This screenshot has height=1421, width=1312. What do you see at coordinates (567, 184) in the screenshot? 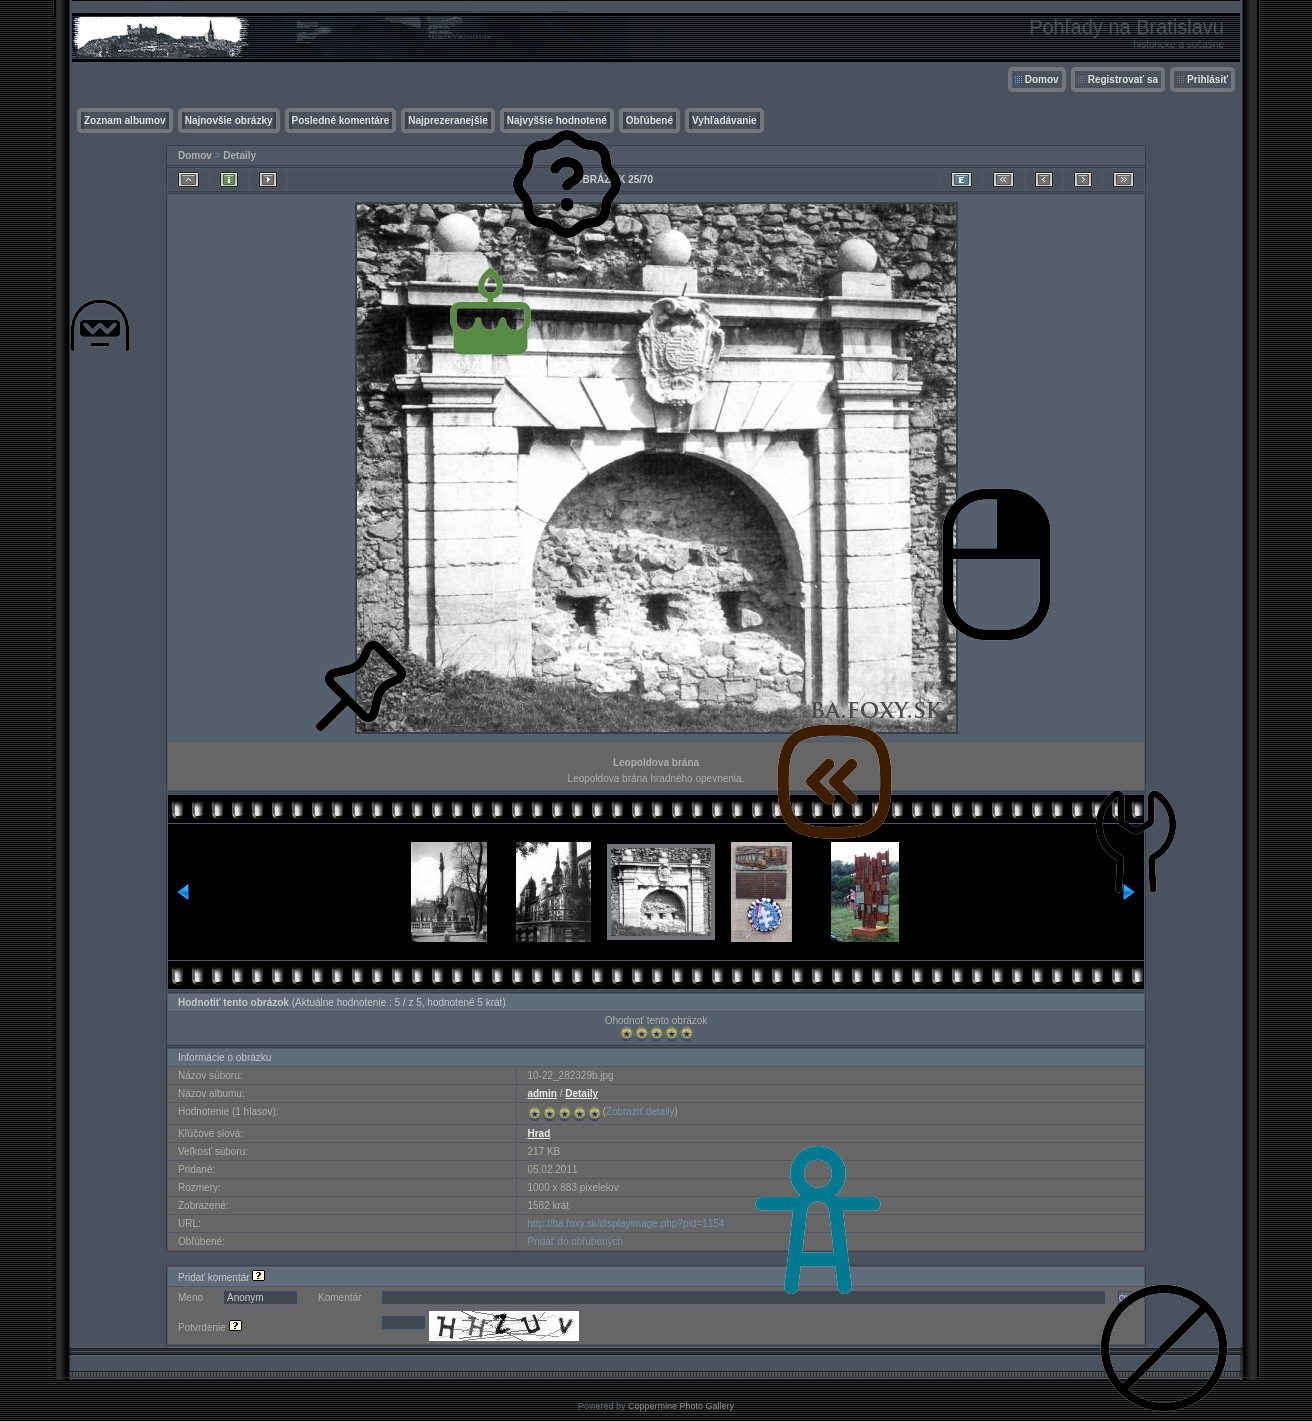
I see `indicates unverified status or identity` at bounding box center [567, 184].